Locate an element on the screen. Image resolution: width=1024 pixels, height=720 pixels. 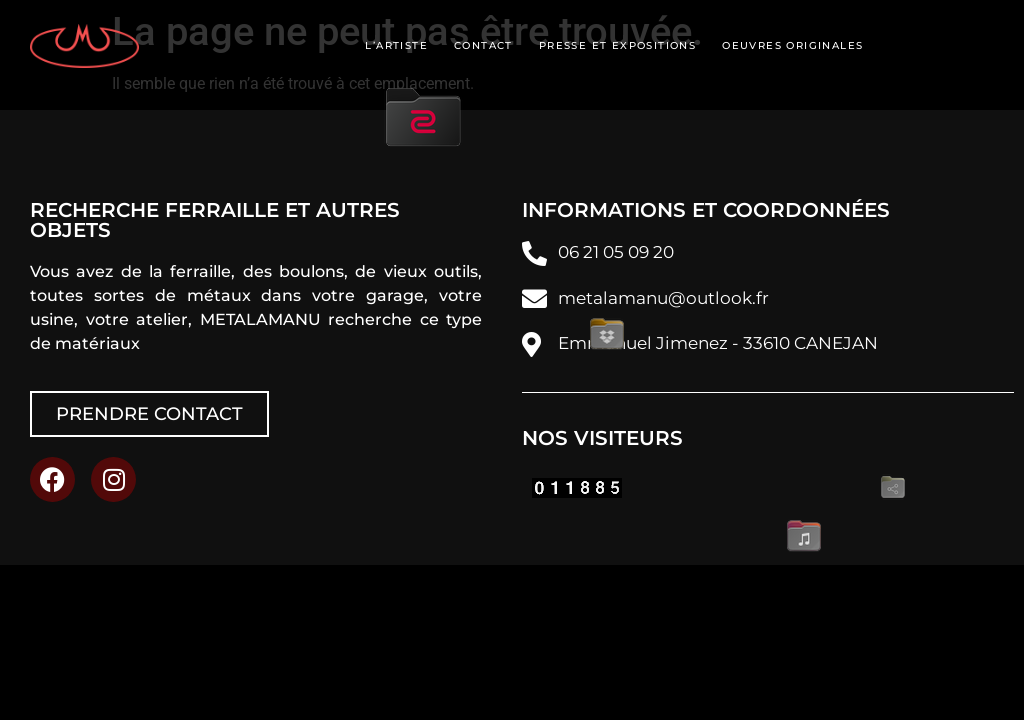
open your music folder is located at coordinates (804, 535).